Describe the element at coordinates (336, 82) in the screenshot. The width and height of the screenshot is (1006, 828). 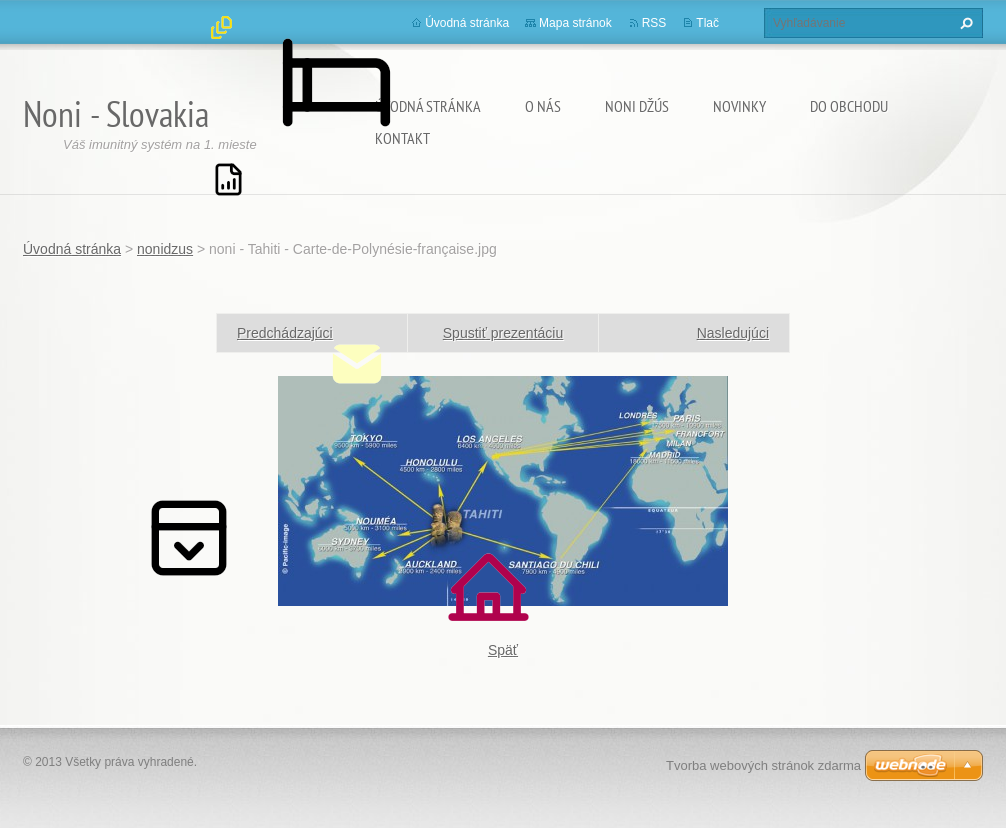
I see `view accommodation or hotel options` at that location.